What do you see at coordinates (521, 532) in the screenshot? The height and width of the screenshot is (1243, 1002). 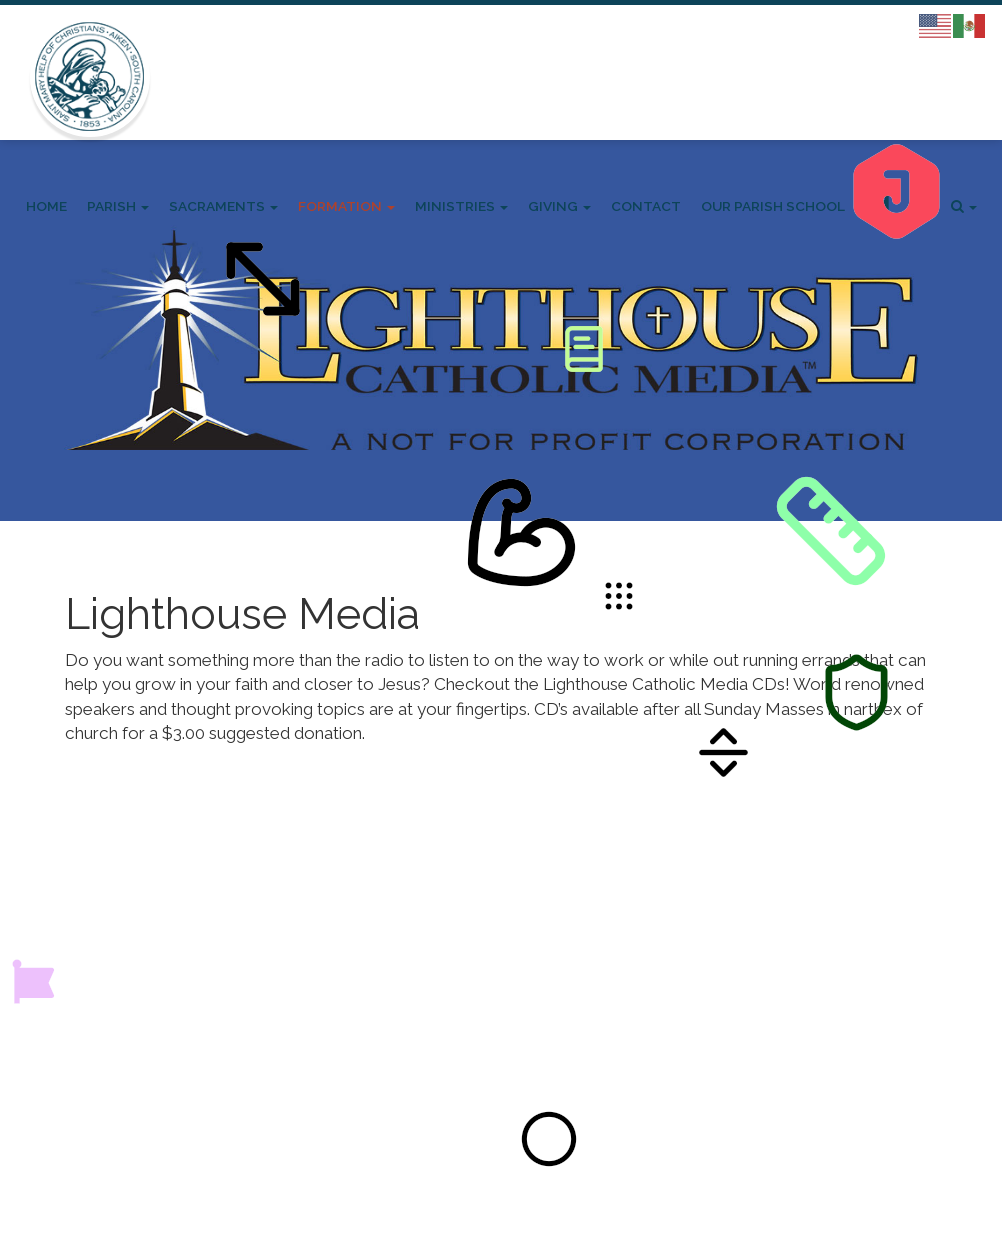 I see `indicates strength or power feature` at bounding box center [521, 532].